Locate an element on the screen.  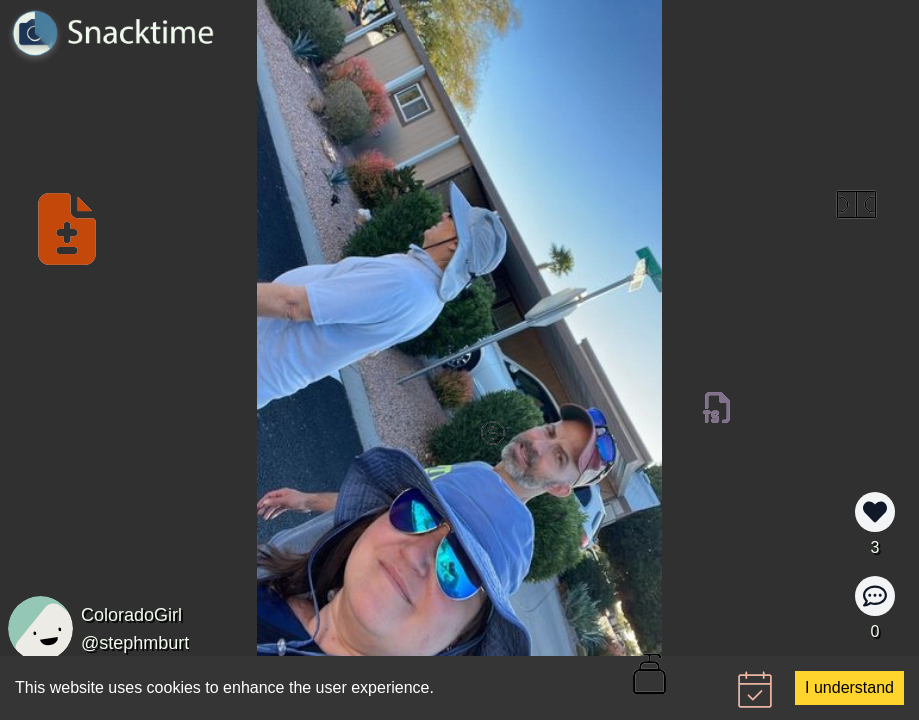
confirm or schedule an event is located at coordinates (755, 691).